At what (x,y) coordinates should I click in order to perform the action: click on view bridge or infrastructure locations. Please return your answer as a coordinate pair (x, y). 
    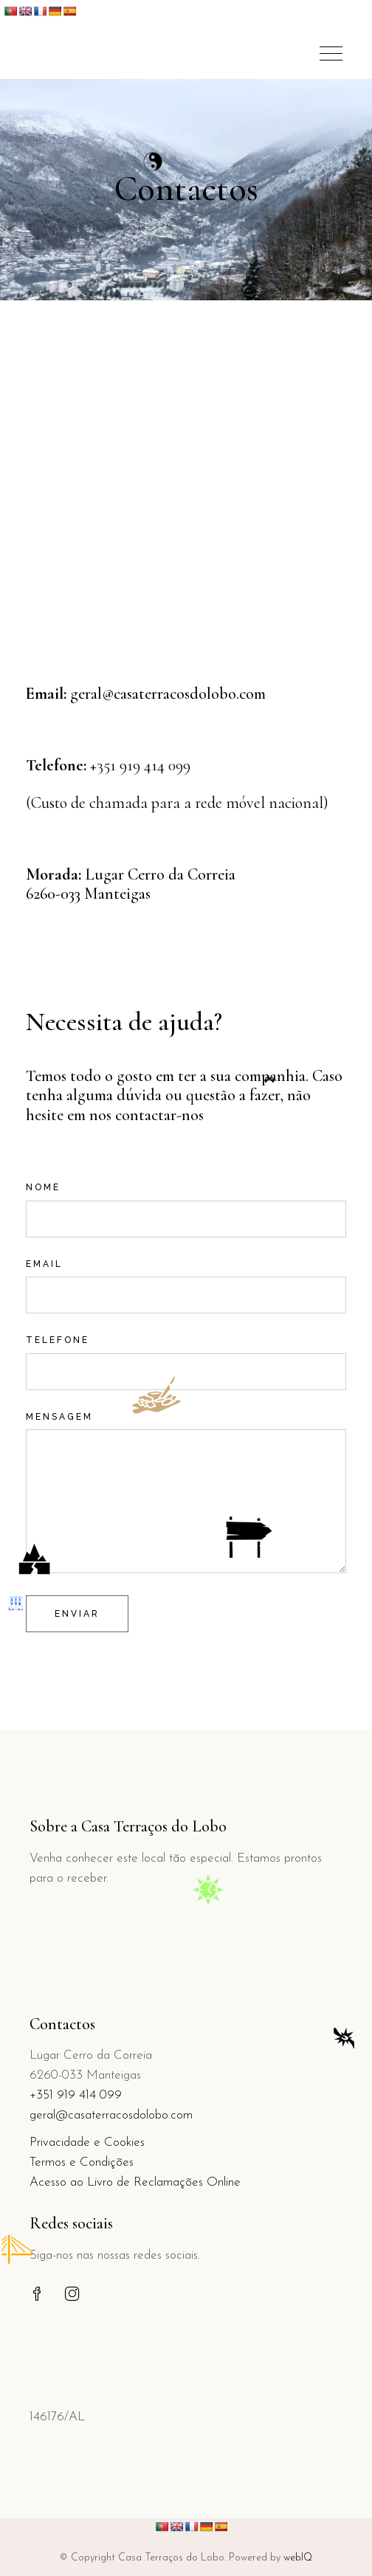
    Looking at the image, I should click on (17, 2248).